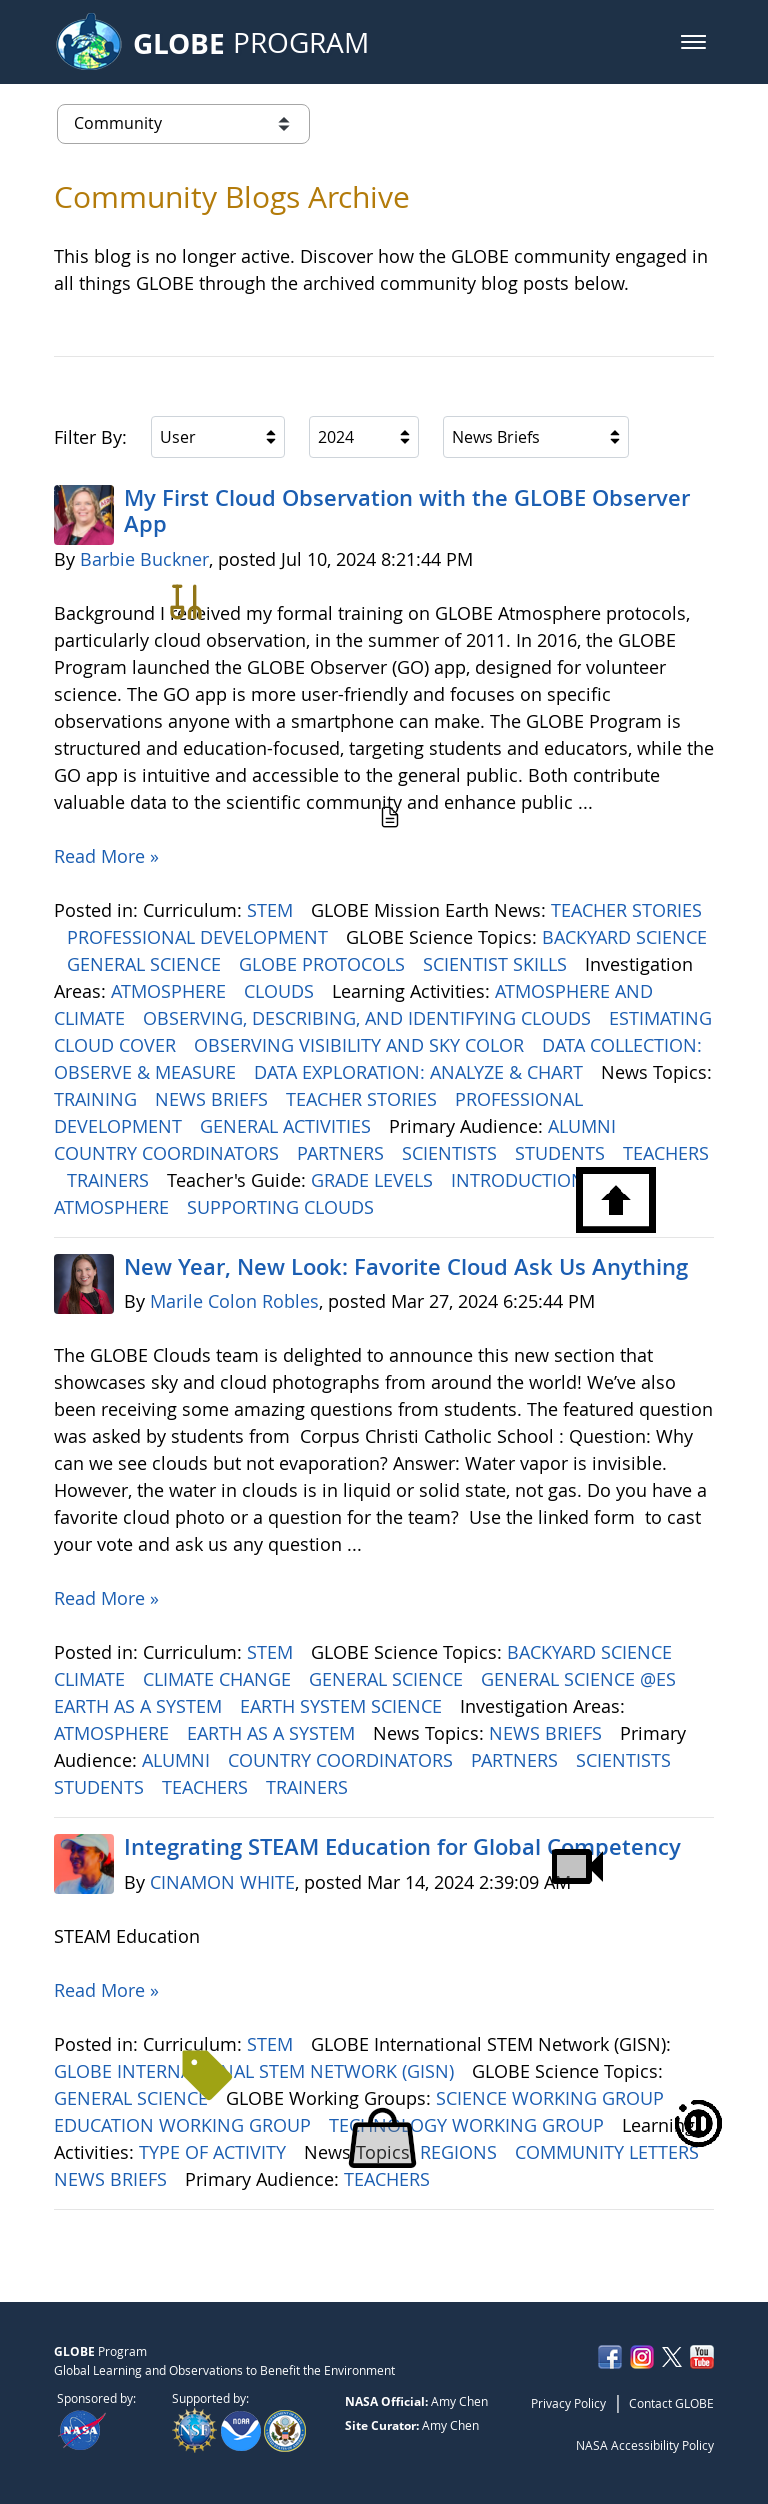 The image size is (768, 2504). I want to click on view document details, so click(390, 817).